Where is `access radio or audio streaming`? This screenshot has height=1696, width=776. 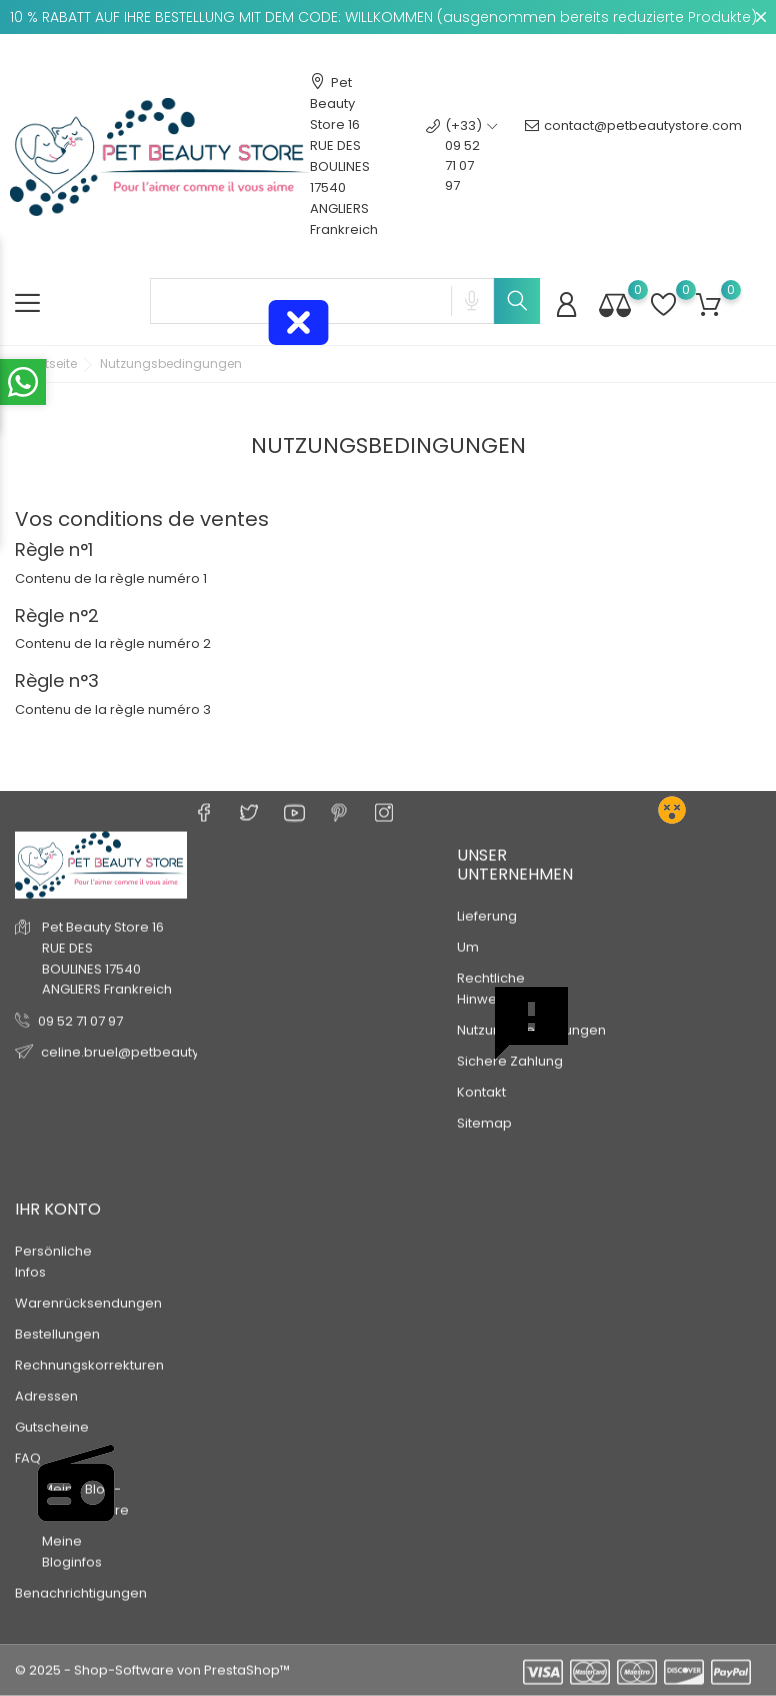 access radio or audio streaming is located at coordinates (76, 1488).